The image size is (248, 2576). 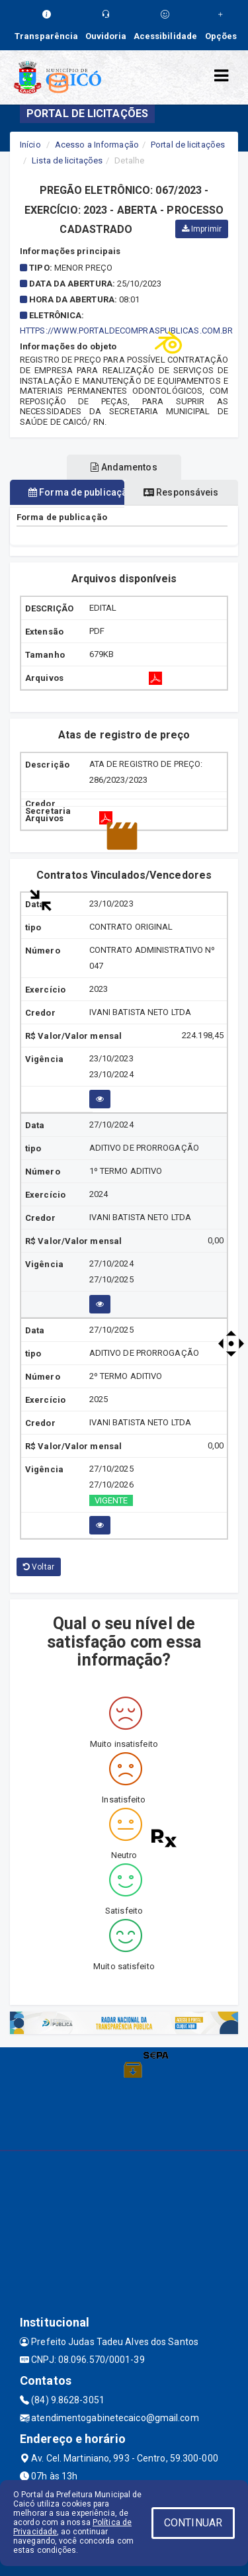 What do you see at coordinates (133, 2070) in the screenshot?
I see `archive selected messages to inbox storage` at bounding box center [133, 2070].